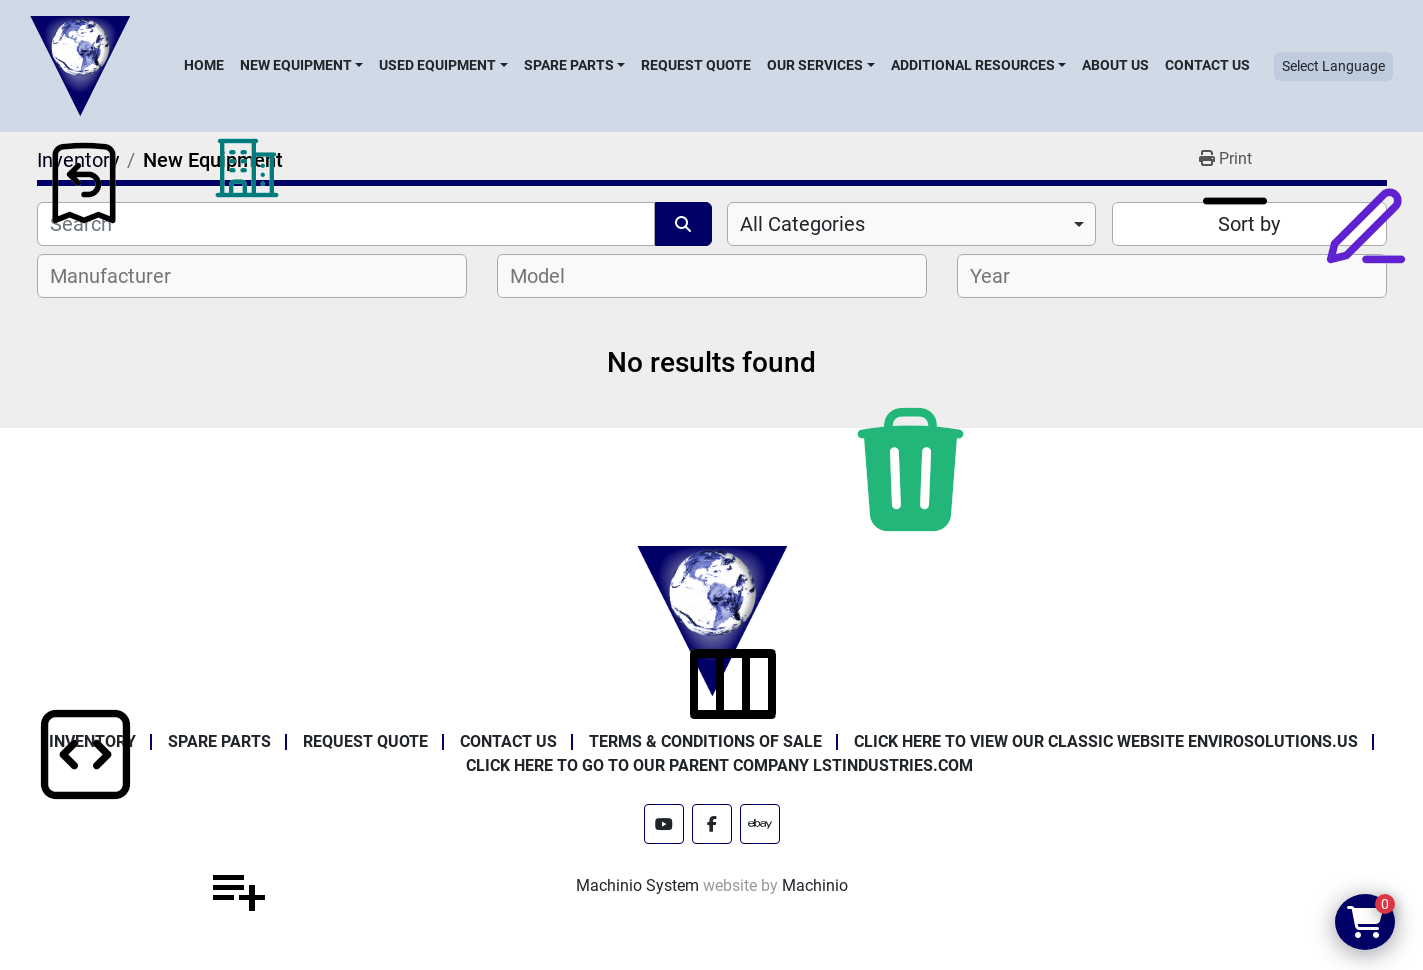 The width and height of the screenshot is (1423, 970). I want to click on view or edit source code, so click(85, 754).